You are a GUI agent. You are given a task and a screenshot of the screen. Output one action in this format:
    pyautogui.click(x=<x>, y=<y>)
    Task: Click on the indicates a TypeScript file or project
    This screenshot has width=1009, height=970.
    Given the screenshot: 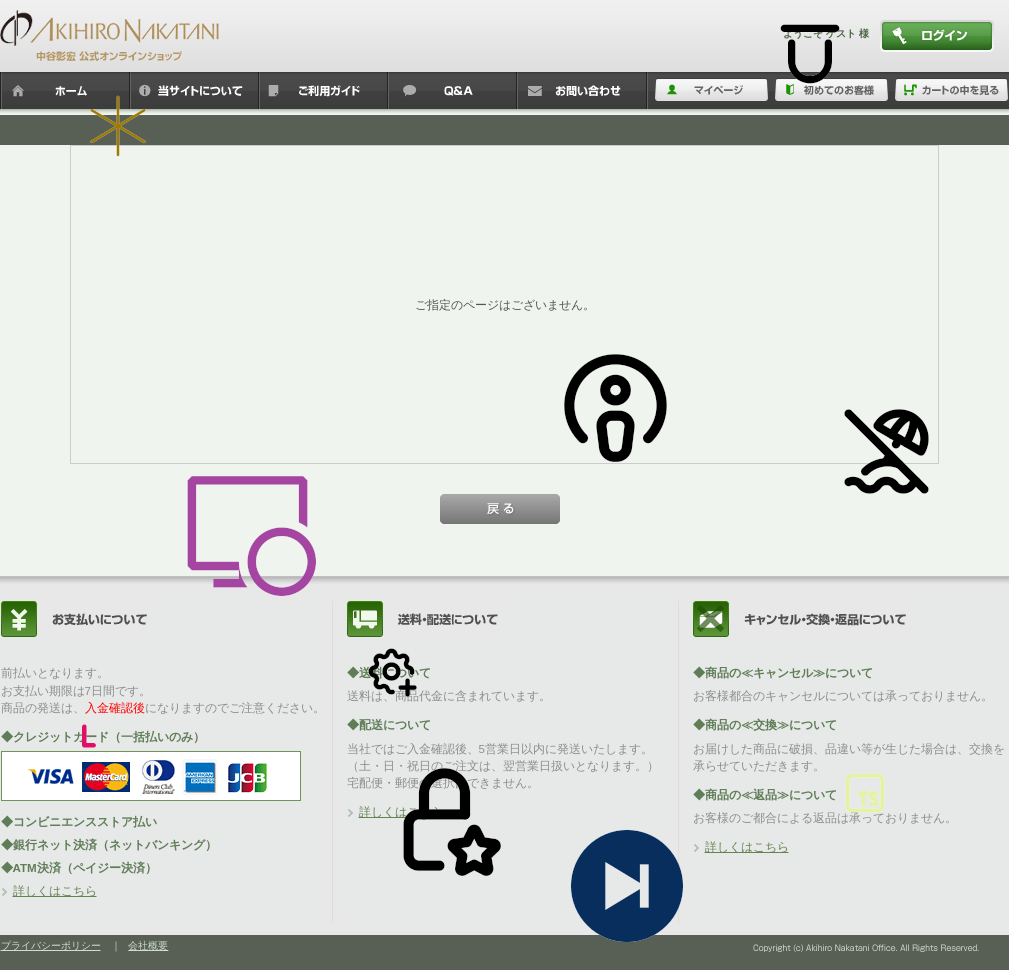 What is the action you would take?
    pyautogui.click(x=865, y=793)
    